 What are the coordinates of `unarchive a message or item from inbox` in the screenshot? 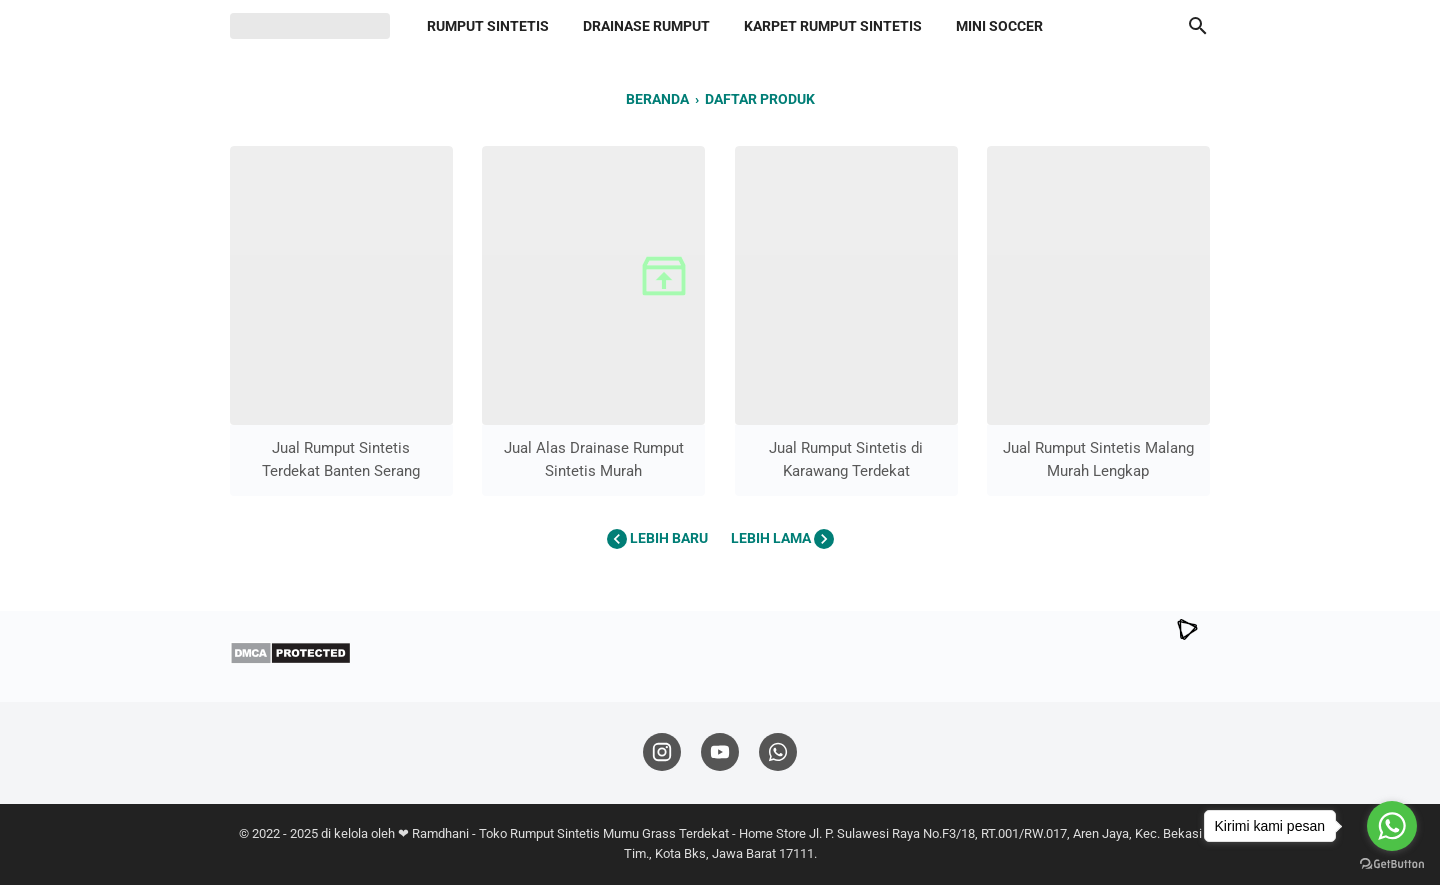 It's located at (664, 276).